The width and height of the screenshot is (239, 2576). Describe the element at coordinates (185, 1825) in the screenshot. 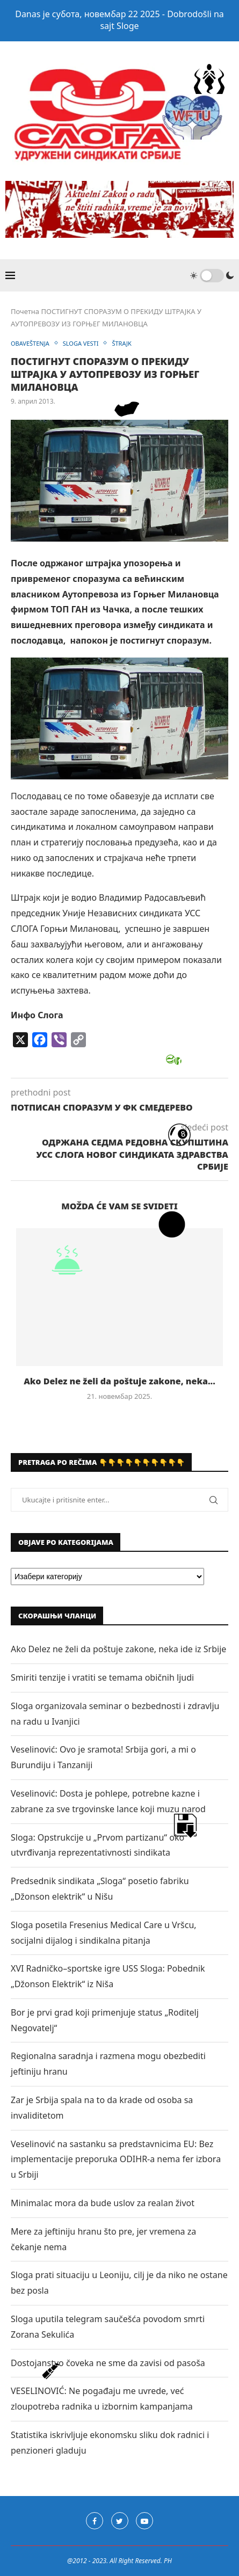

I see `load a saved game or file` at that location.